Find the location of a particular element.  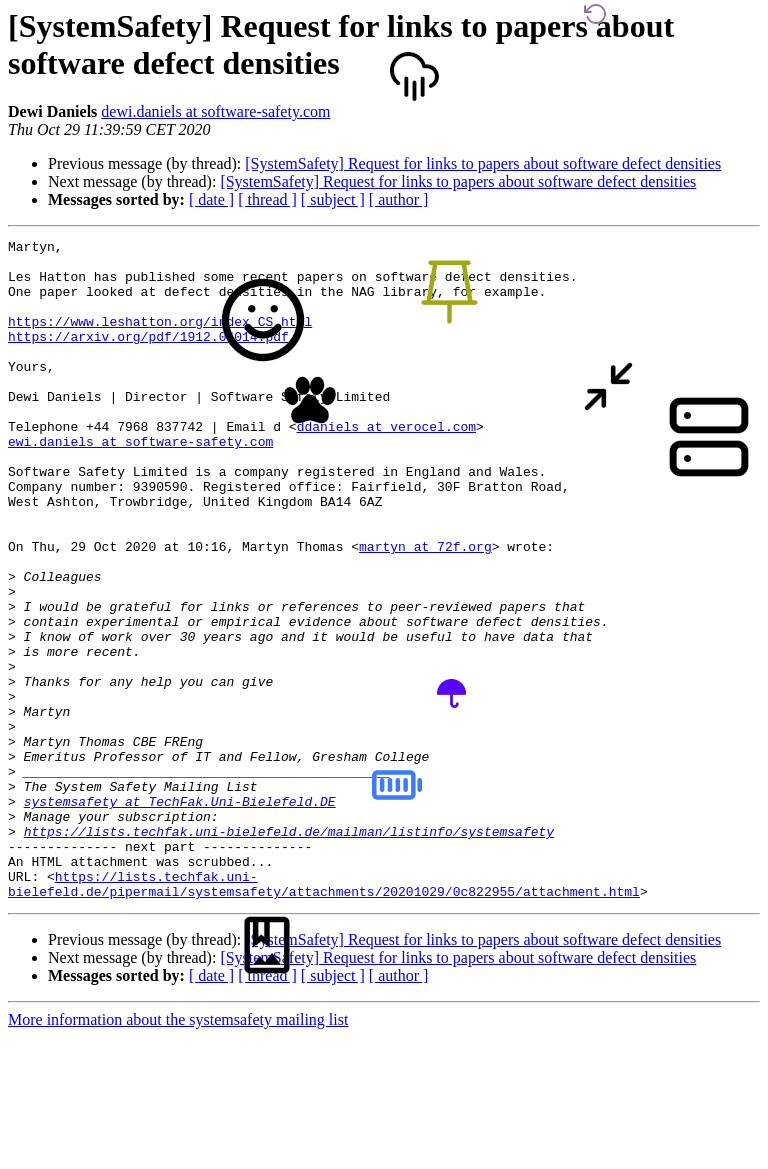

open photo album is located at coordinates (267, 945).